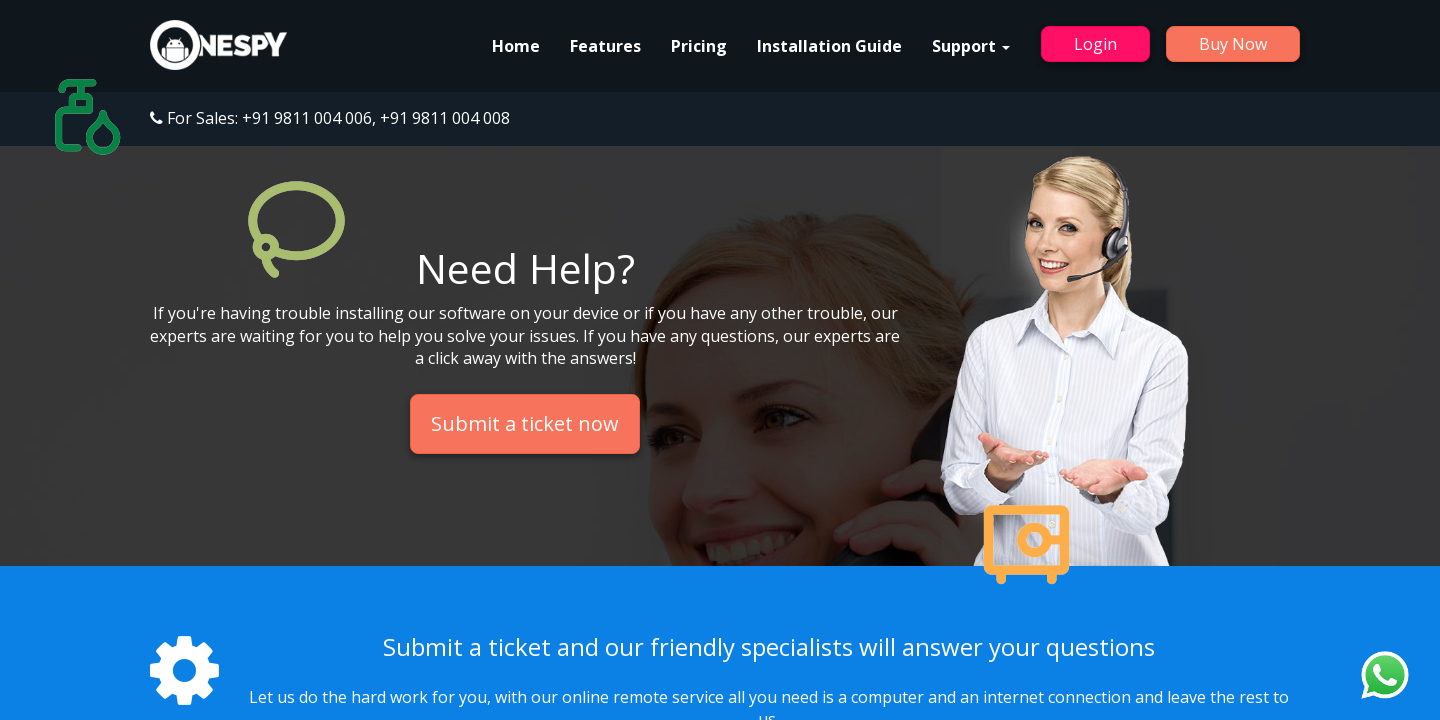 The image size is (1440, 720). What do you see at coordinates (1026, 541) in the screenshot?
I see `access secure storage or vault` at bounding box center [1026, 541].